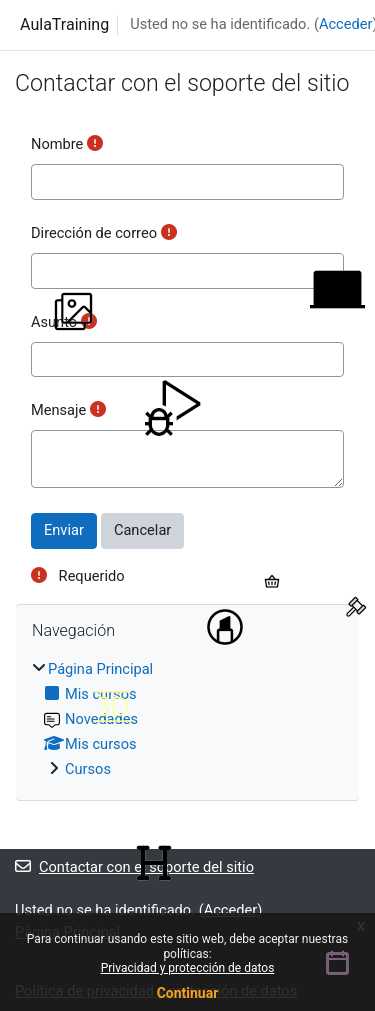 This screenshot has height=1011, width=375. Describe the element at coordinates (355, 607) in the screenshot. I see `access legal or terms of service information` at that location.